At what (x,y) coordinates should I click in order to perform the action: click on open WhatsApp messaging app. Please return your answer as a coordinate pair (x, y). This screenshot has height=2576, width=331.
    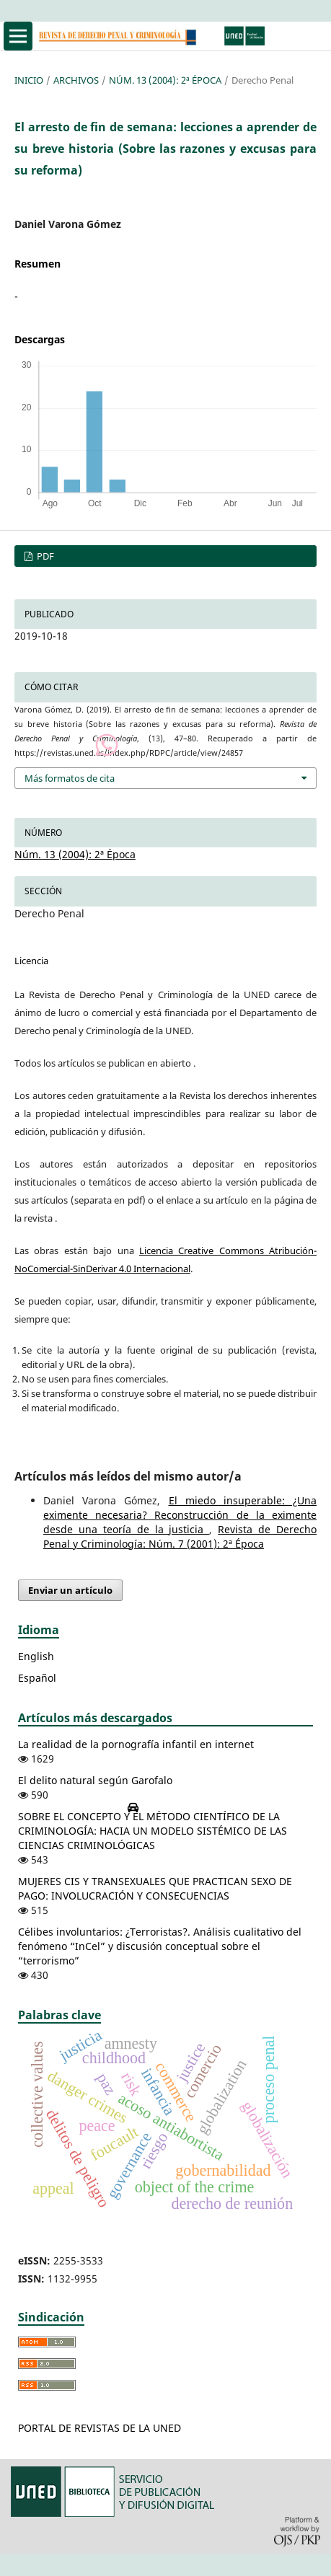
    Looking at the image, I should click on (107, 745).